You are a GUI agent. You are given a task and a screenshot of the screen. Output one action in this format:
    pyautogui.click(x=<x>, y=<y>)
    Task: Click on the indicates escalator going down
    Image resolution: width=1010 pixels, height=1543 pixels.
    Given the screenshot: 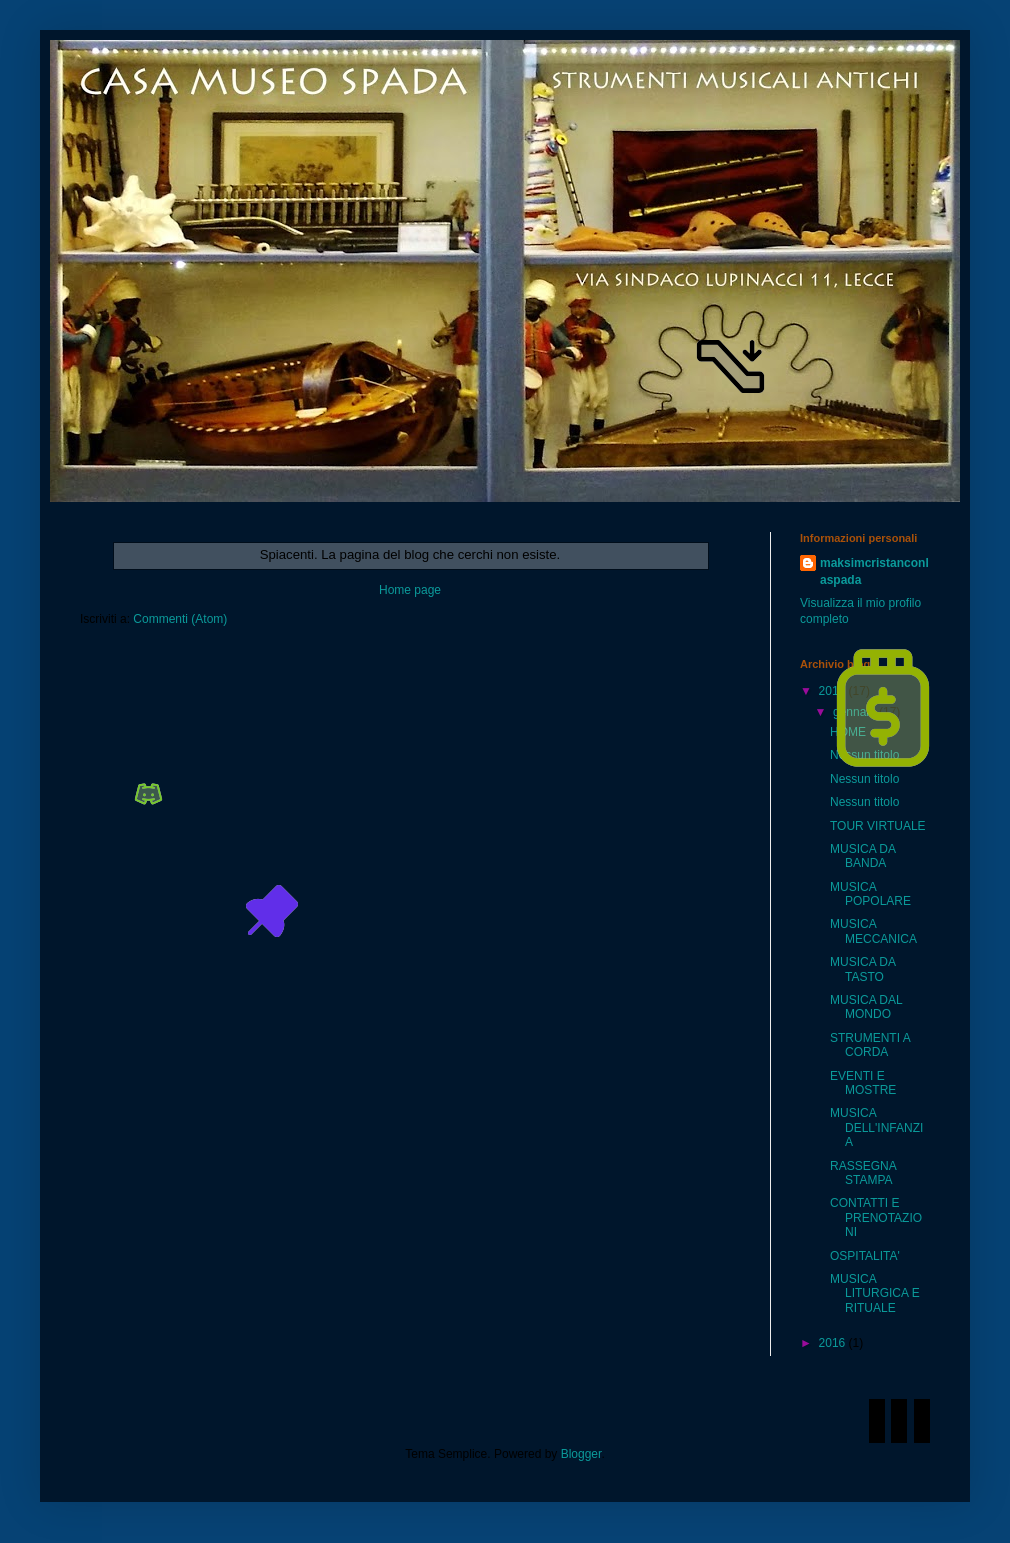 What is the action you would take?
    pyautogui.click(x=730, y=366)
    